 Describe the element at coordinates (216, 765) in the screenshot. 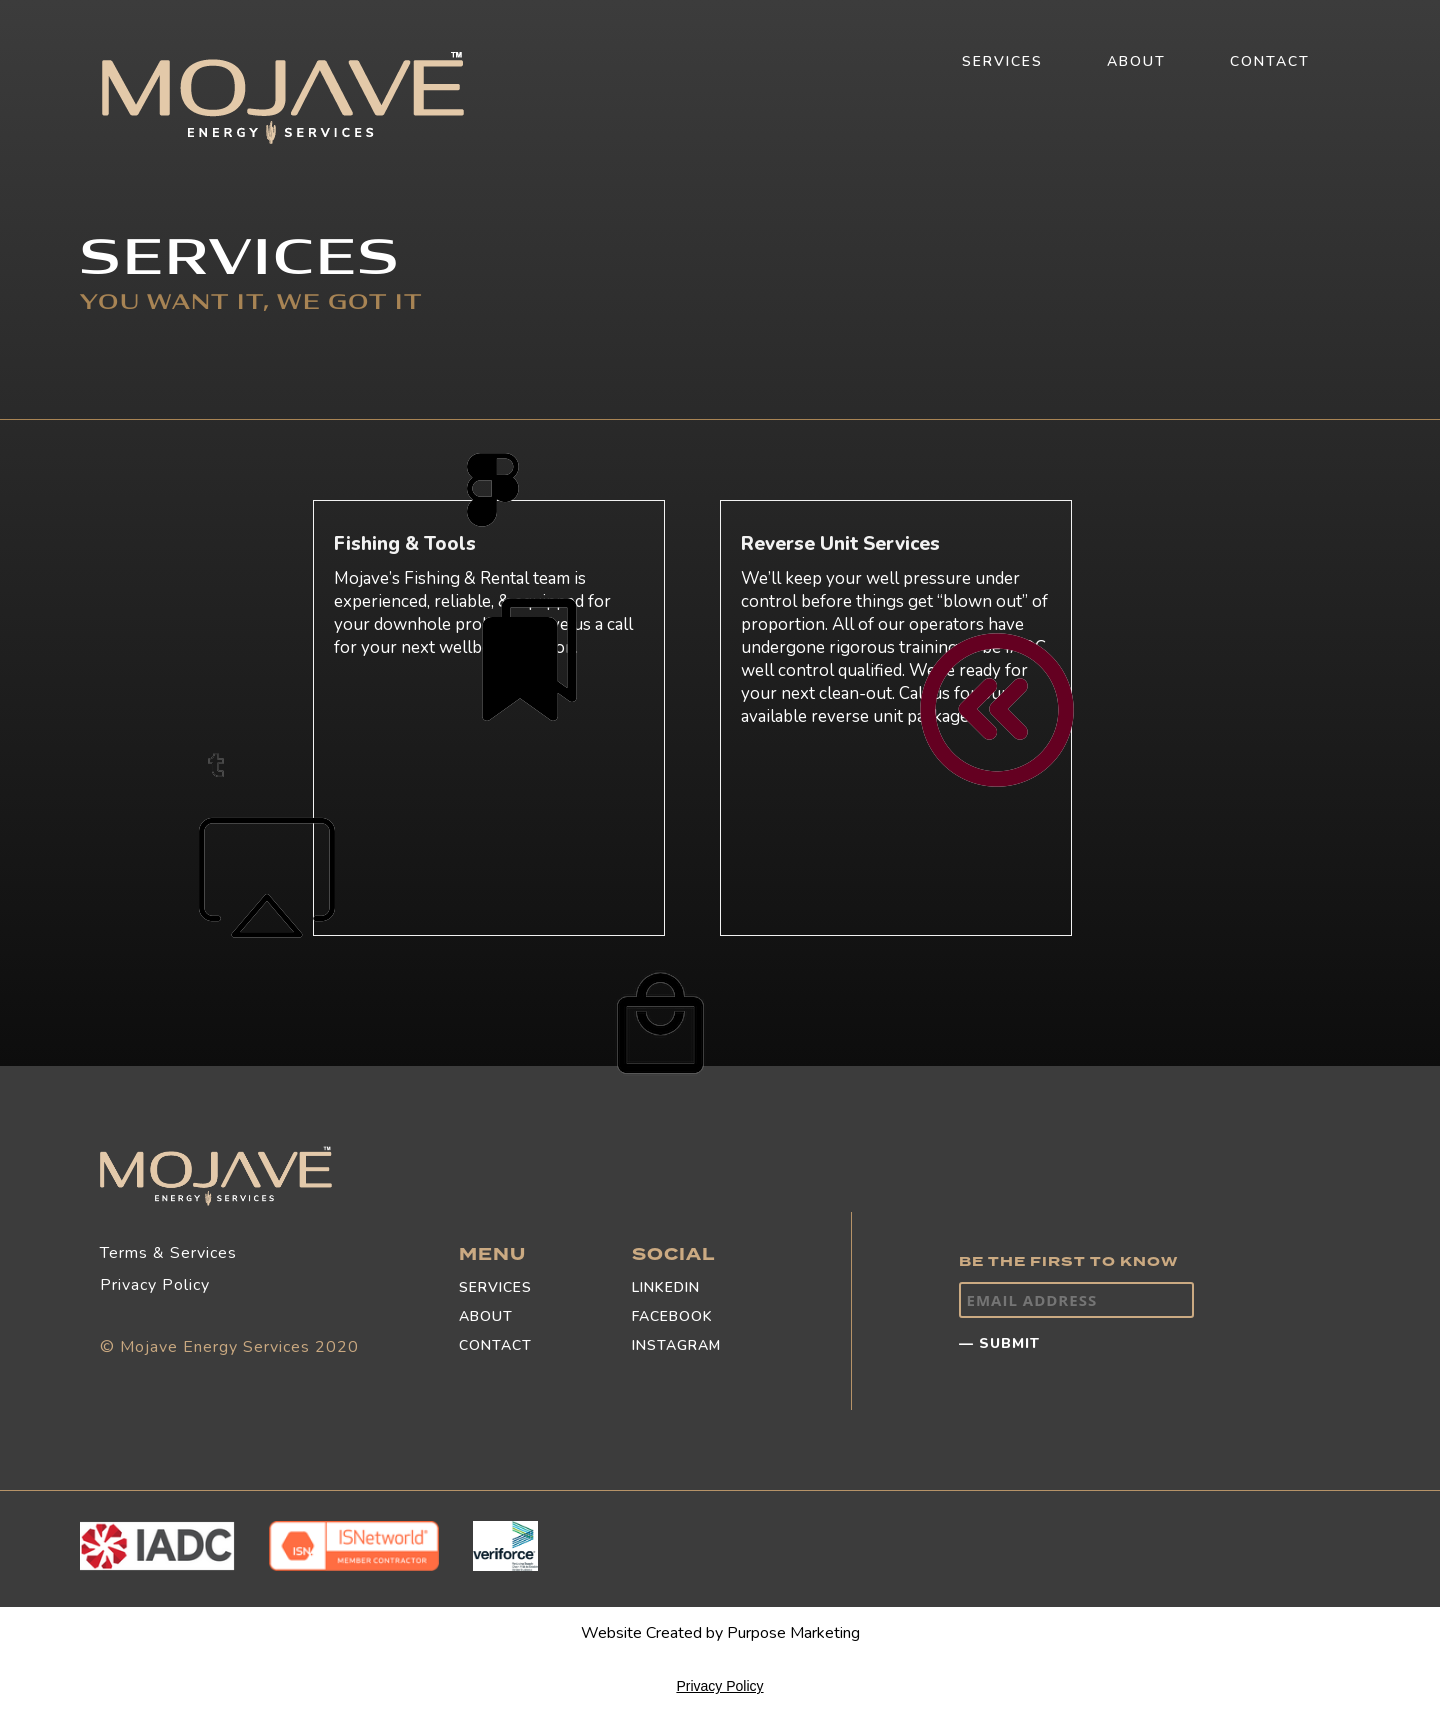

I see `open tumblr app` at that location.